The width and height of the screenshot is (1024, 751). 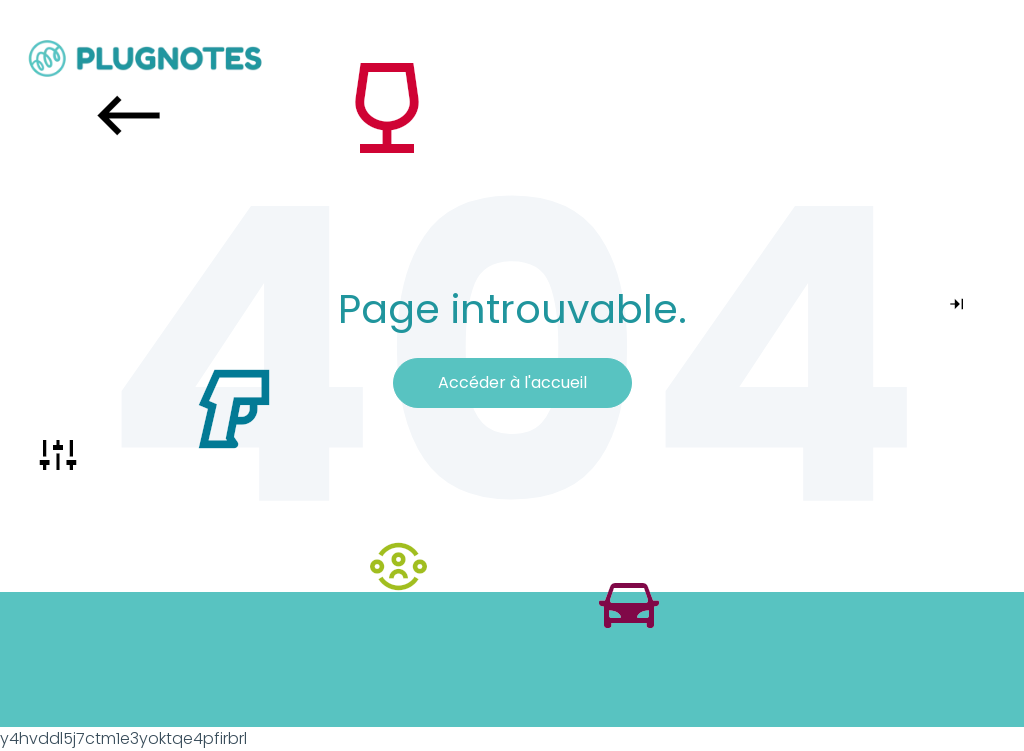 I want to click on browse wine or beverage menu, so click(x=387, y=108).